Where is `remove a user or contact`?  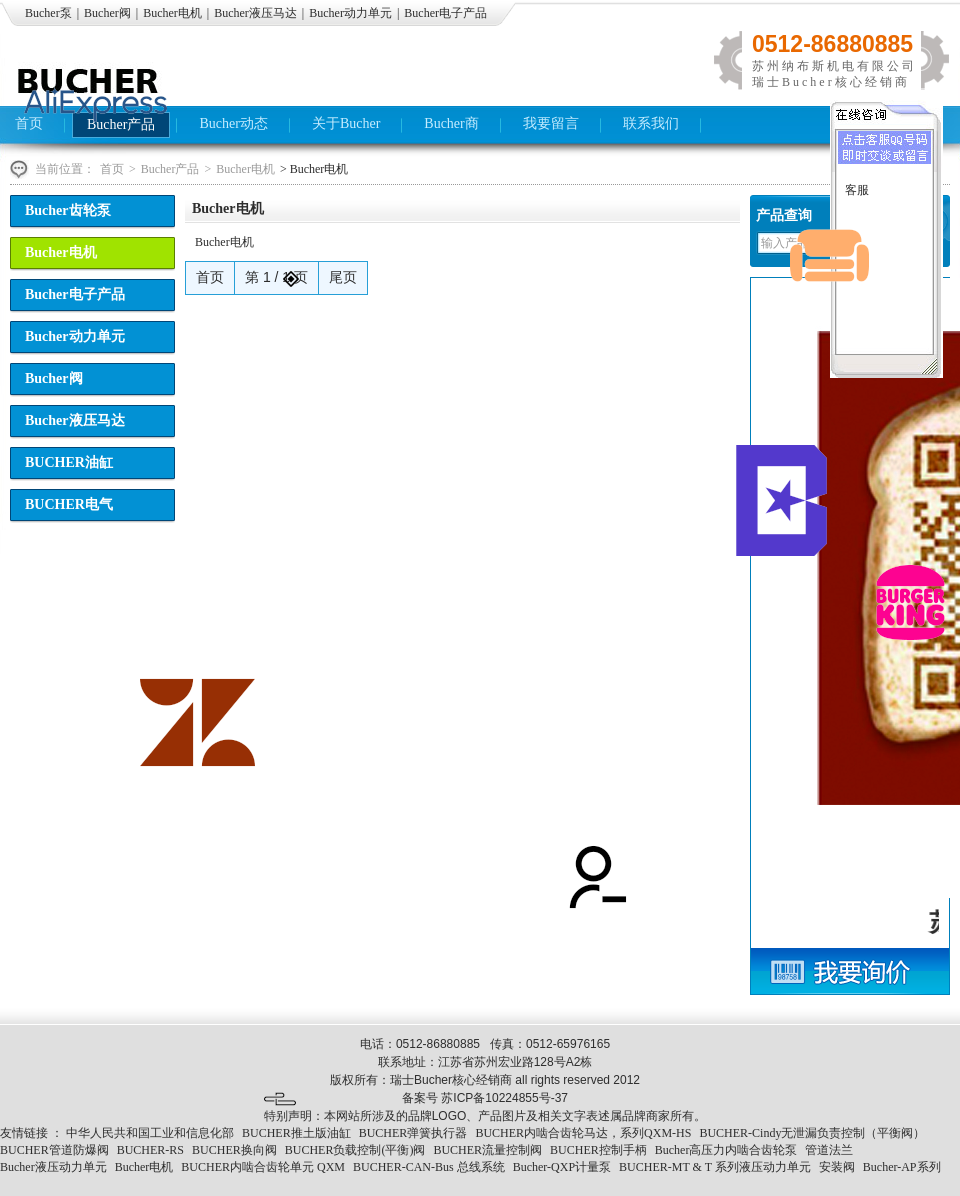
remove a user or contact is located at coordinates (593, 878).